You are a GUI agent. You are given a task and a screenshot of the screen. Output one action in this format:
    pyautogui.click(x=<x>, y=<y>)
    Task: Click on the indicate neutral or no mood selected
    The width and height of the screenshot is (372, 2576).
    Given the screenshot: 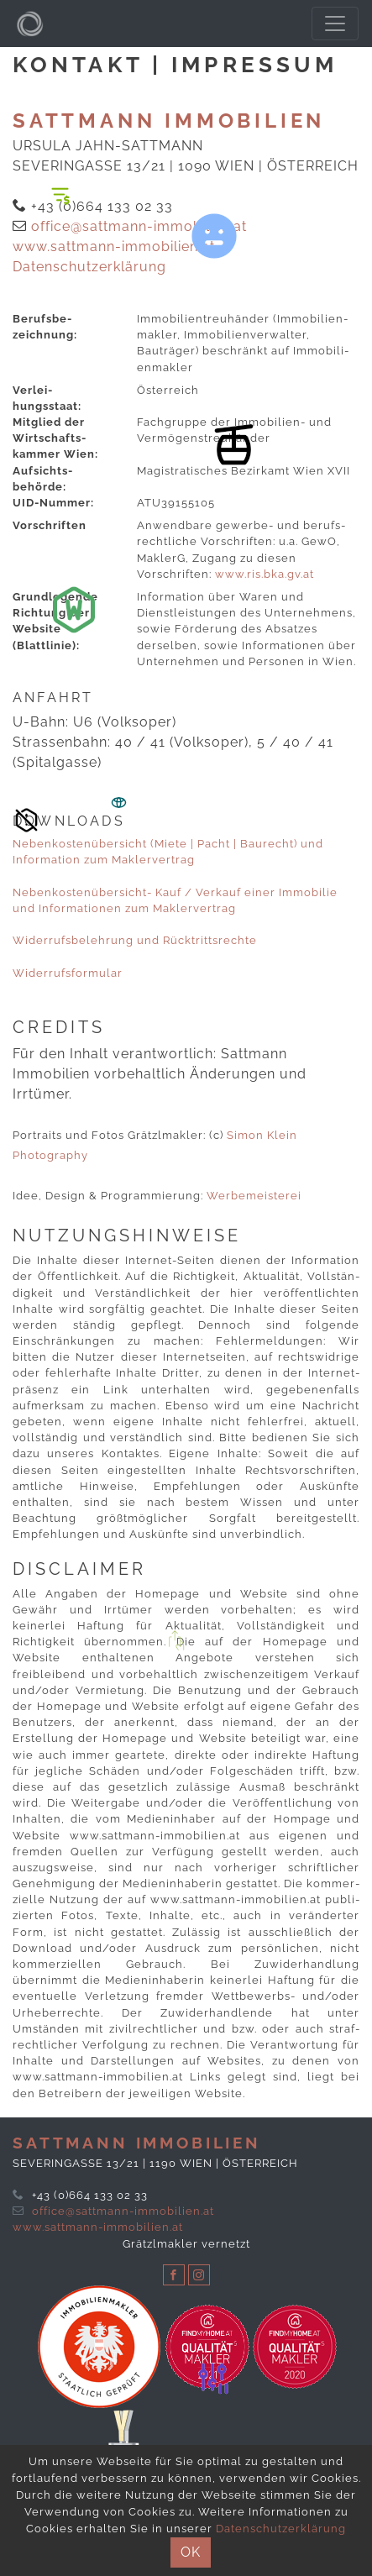 What is the action you would take?
    pyautogui.click(x=214, y=236)
    